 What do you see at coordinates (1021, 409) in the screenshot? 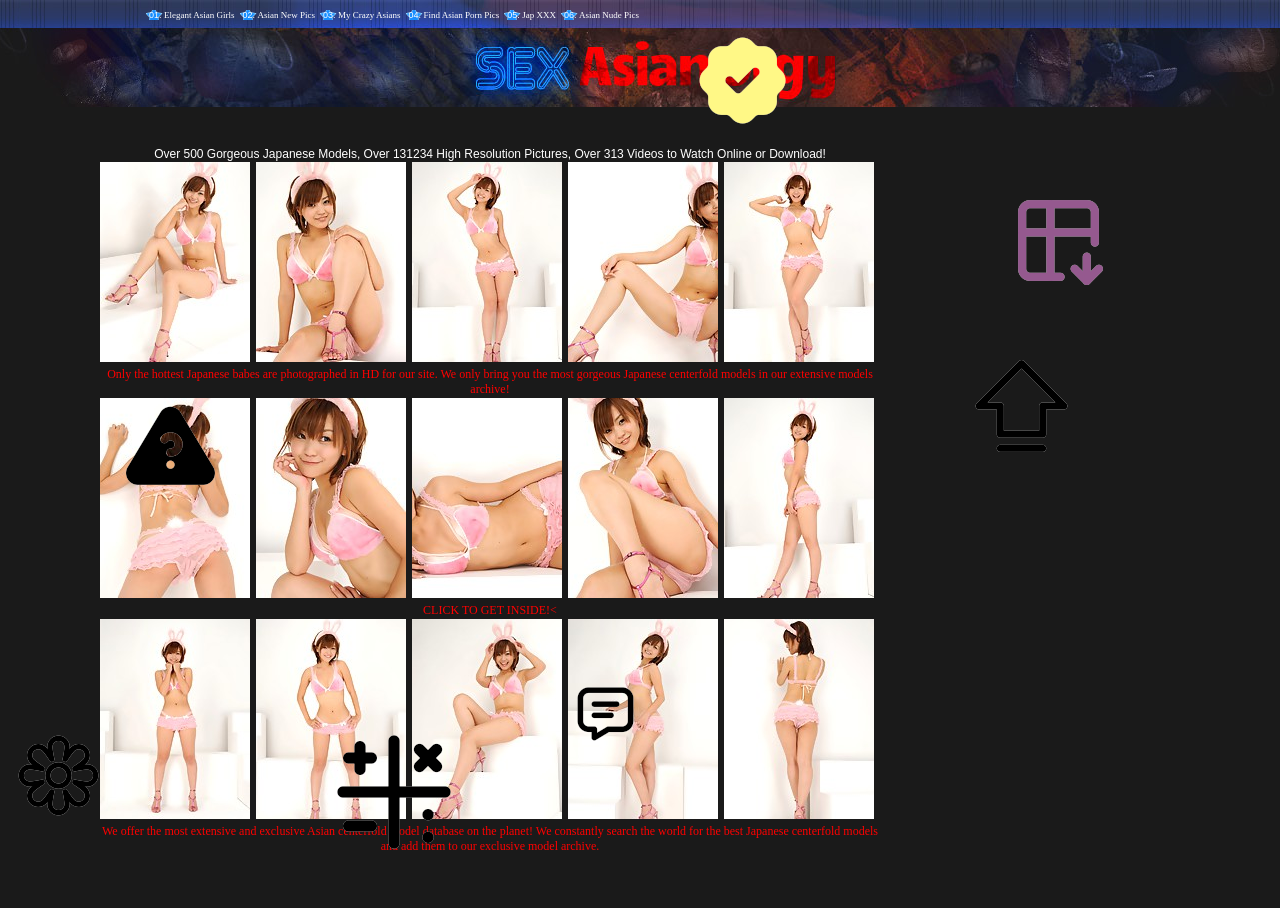
I see `upload a file or document` at bounding box center [1021, 409].